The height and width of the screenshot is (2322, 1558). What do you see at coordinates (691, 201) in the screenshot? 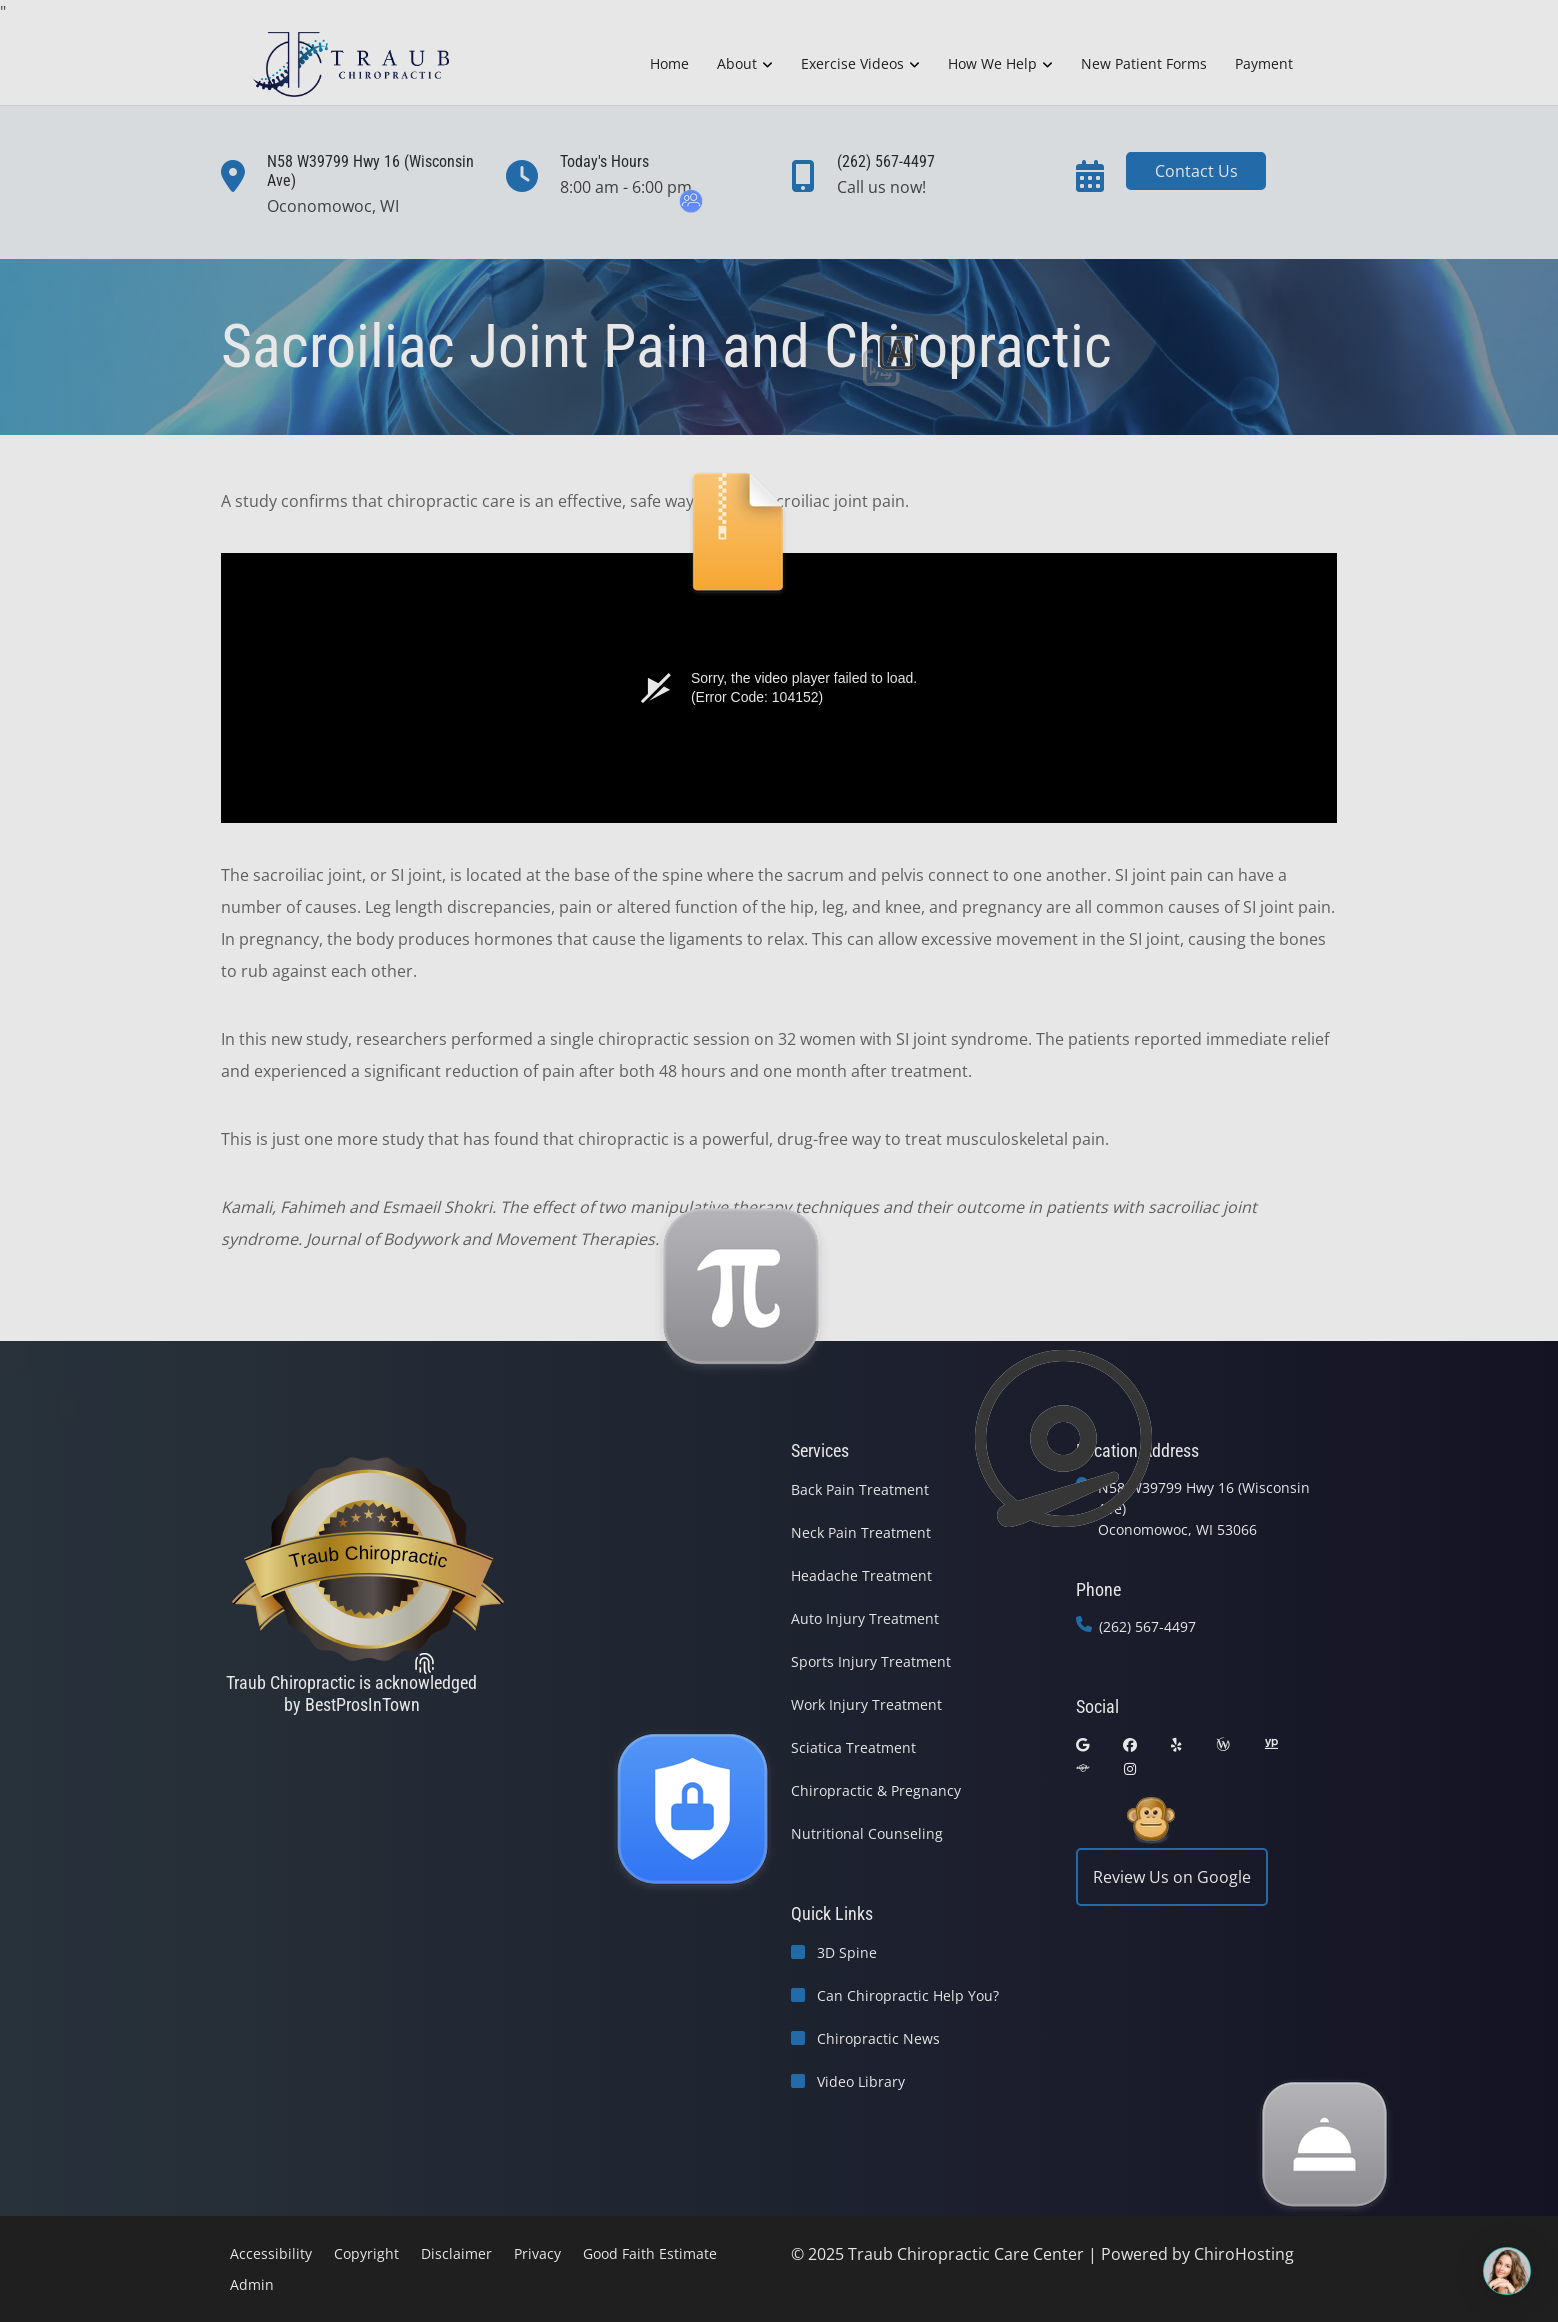
I see `access user account and personal settings` at bounding box center [691, 201].